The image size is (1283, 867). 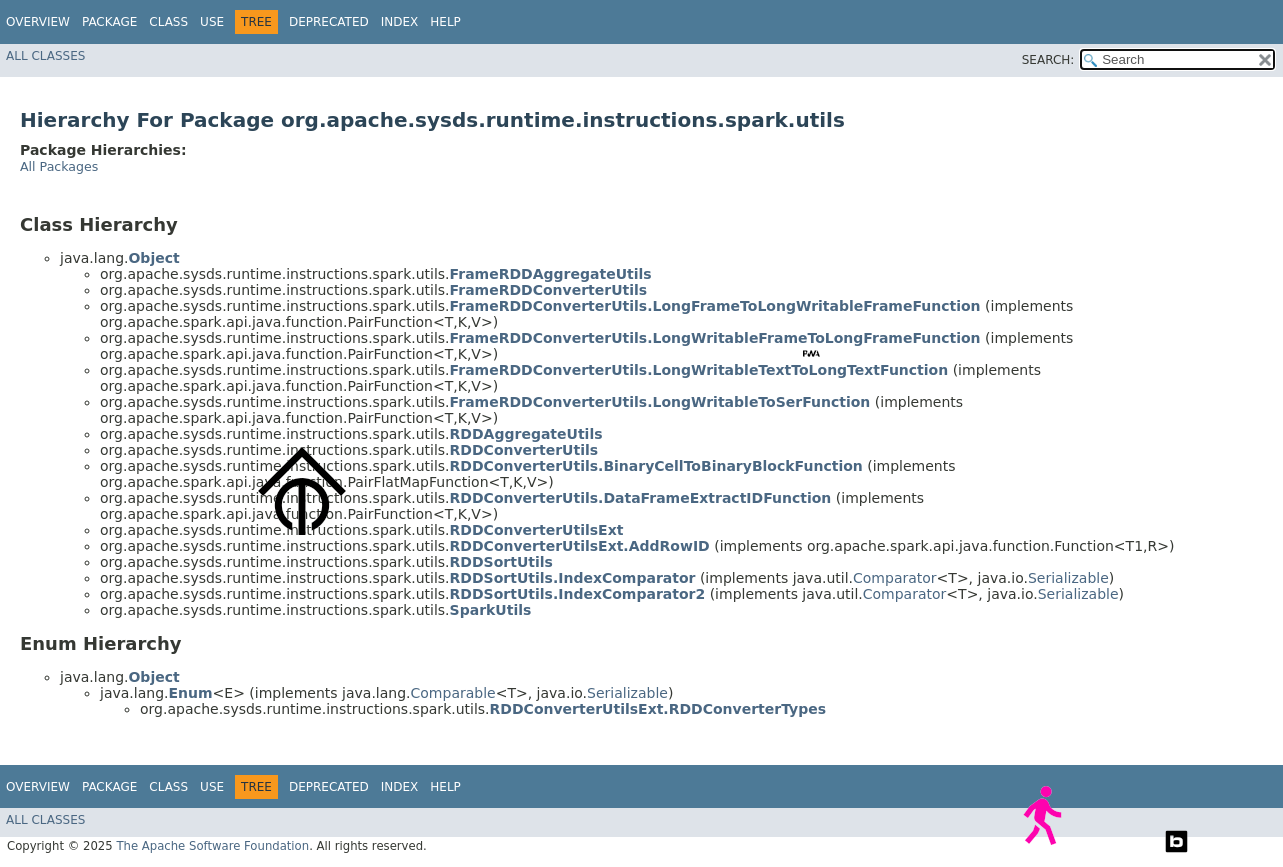 What do you see at coordinates (811, 353) in the screenshot?
I see `progressive web app logo` at bounding box center [811, 353].